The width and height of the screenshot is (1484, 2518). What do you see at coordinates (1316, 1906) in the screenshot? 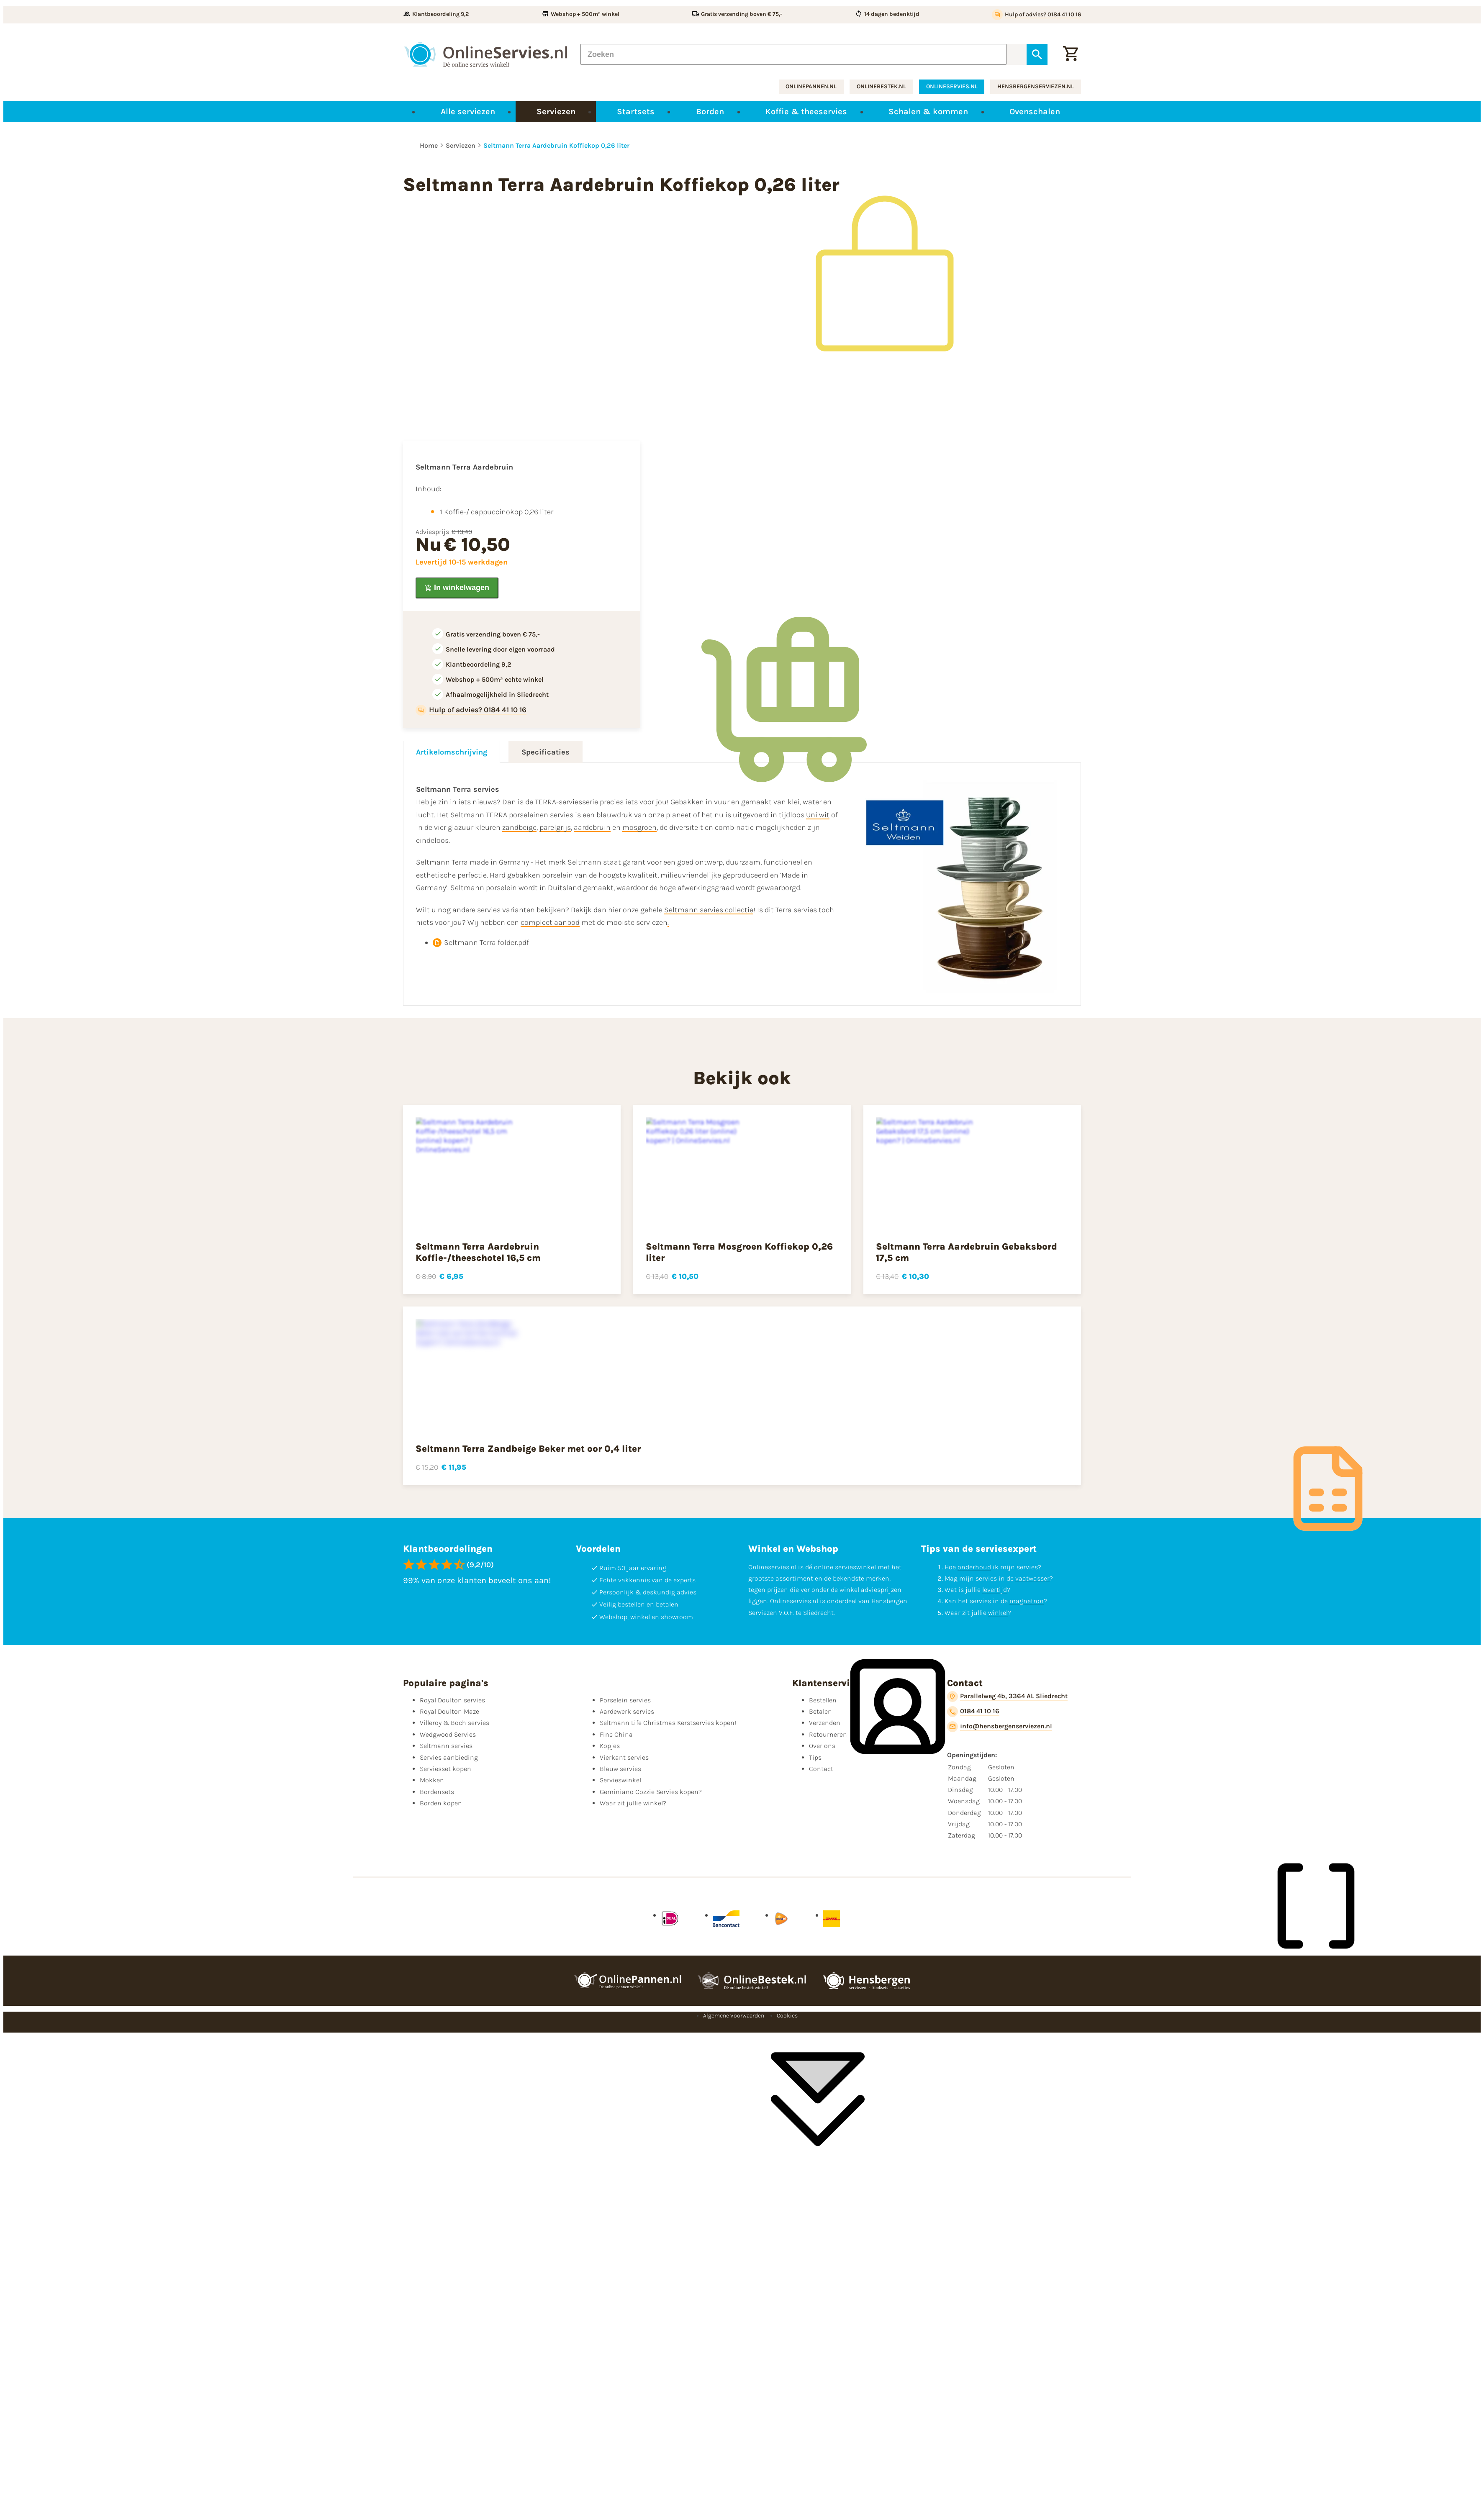
I see `insert or edit code brackets` at bounding box center [1316, 1906].